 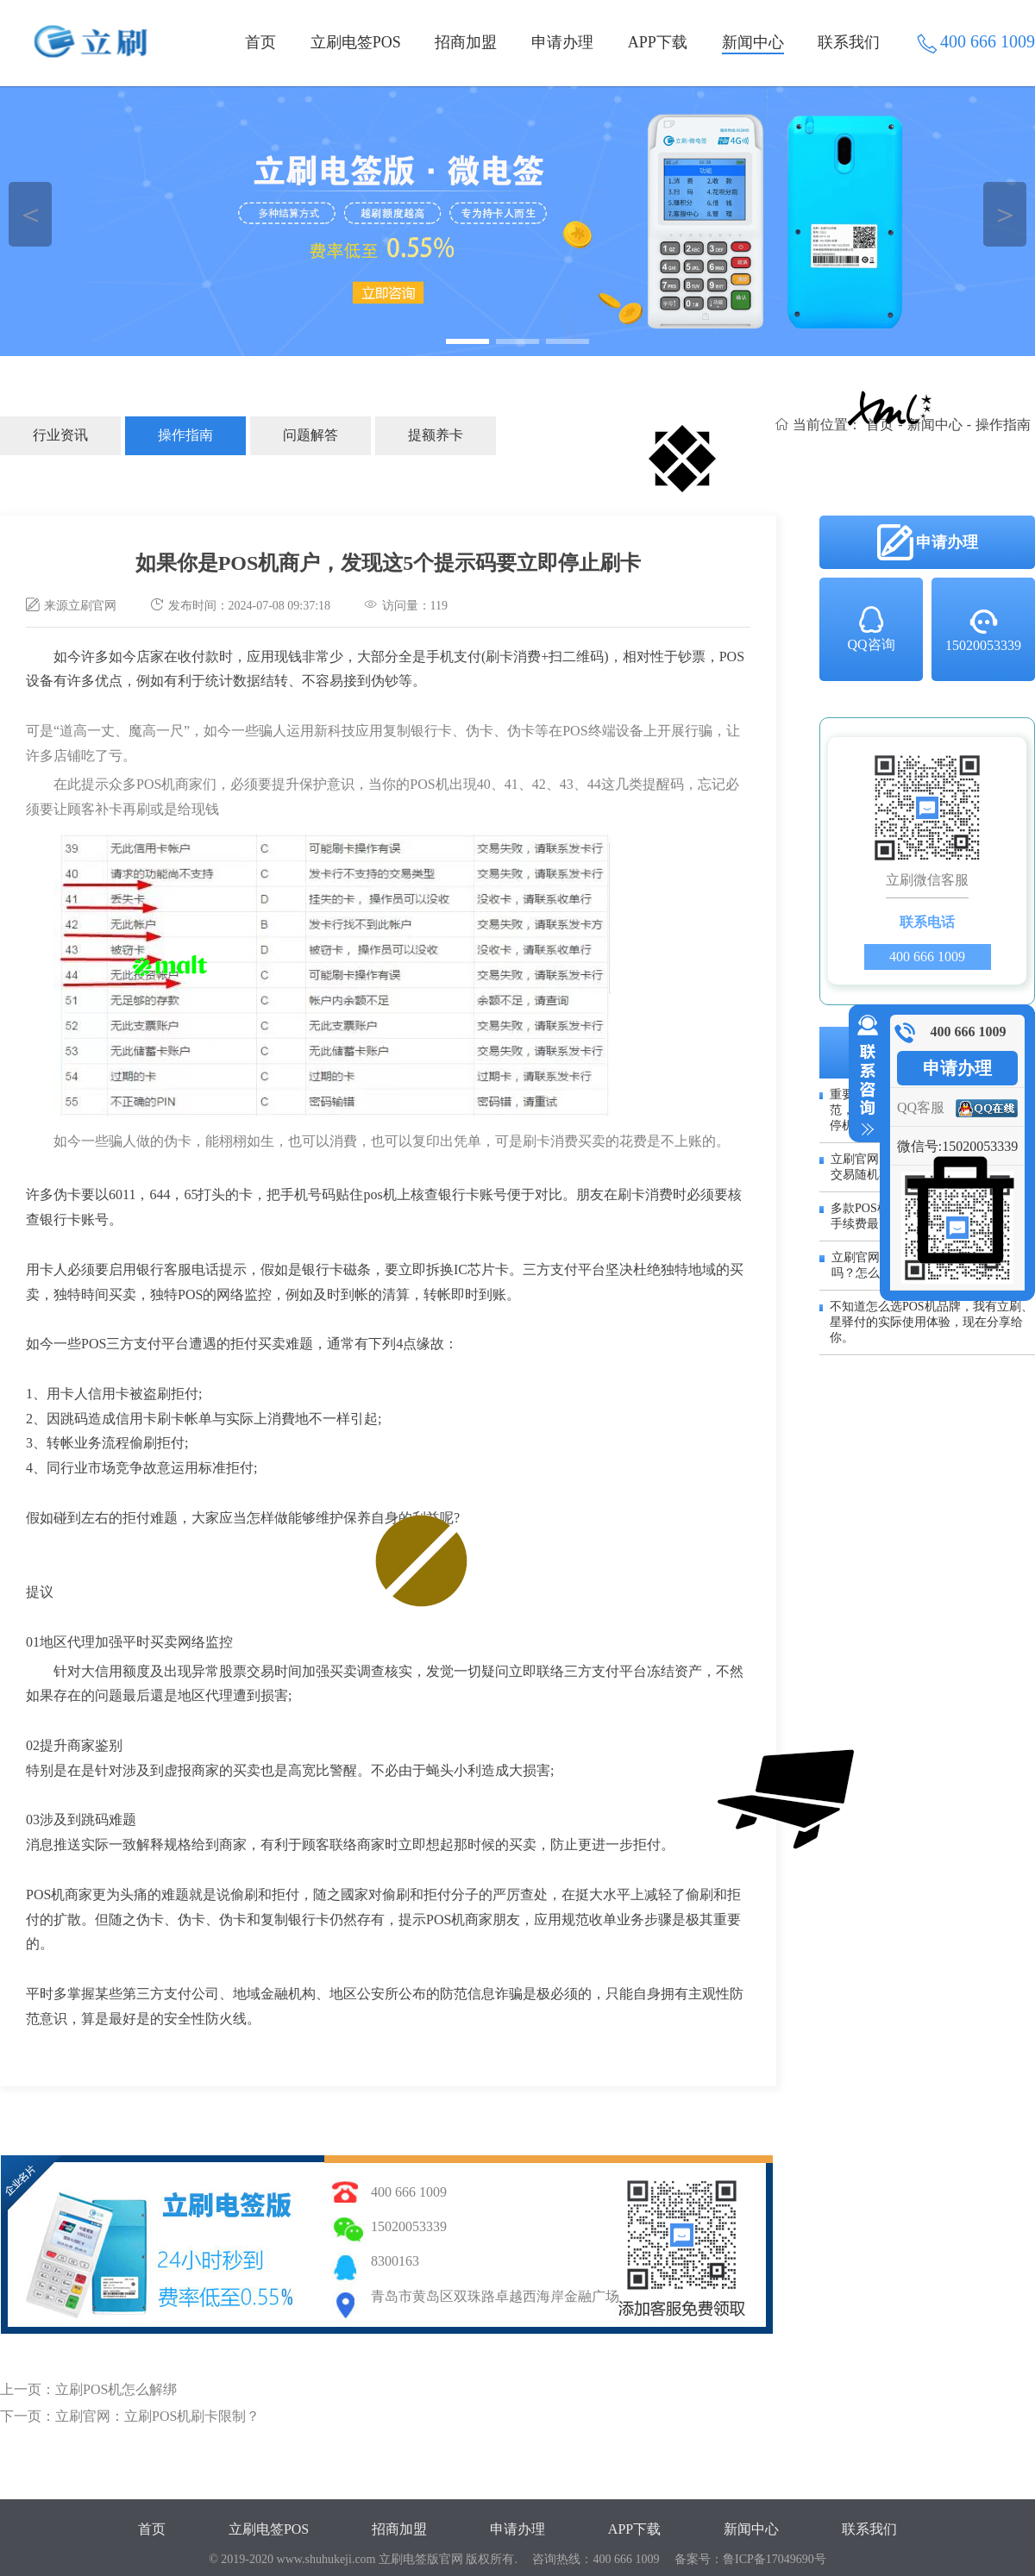 What do you see at coordinates (682, 459) in the screenshot?
I see `centos linux operating system logo` at bounding box center [682, 459].